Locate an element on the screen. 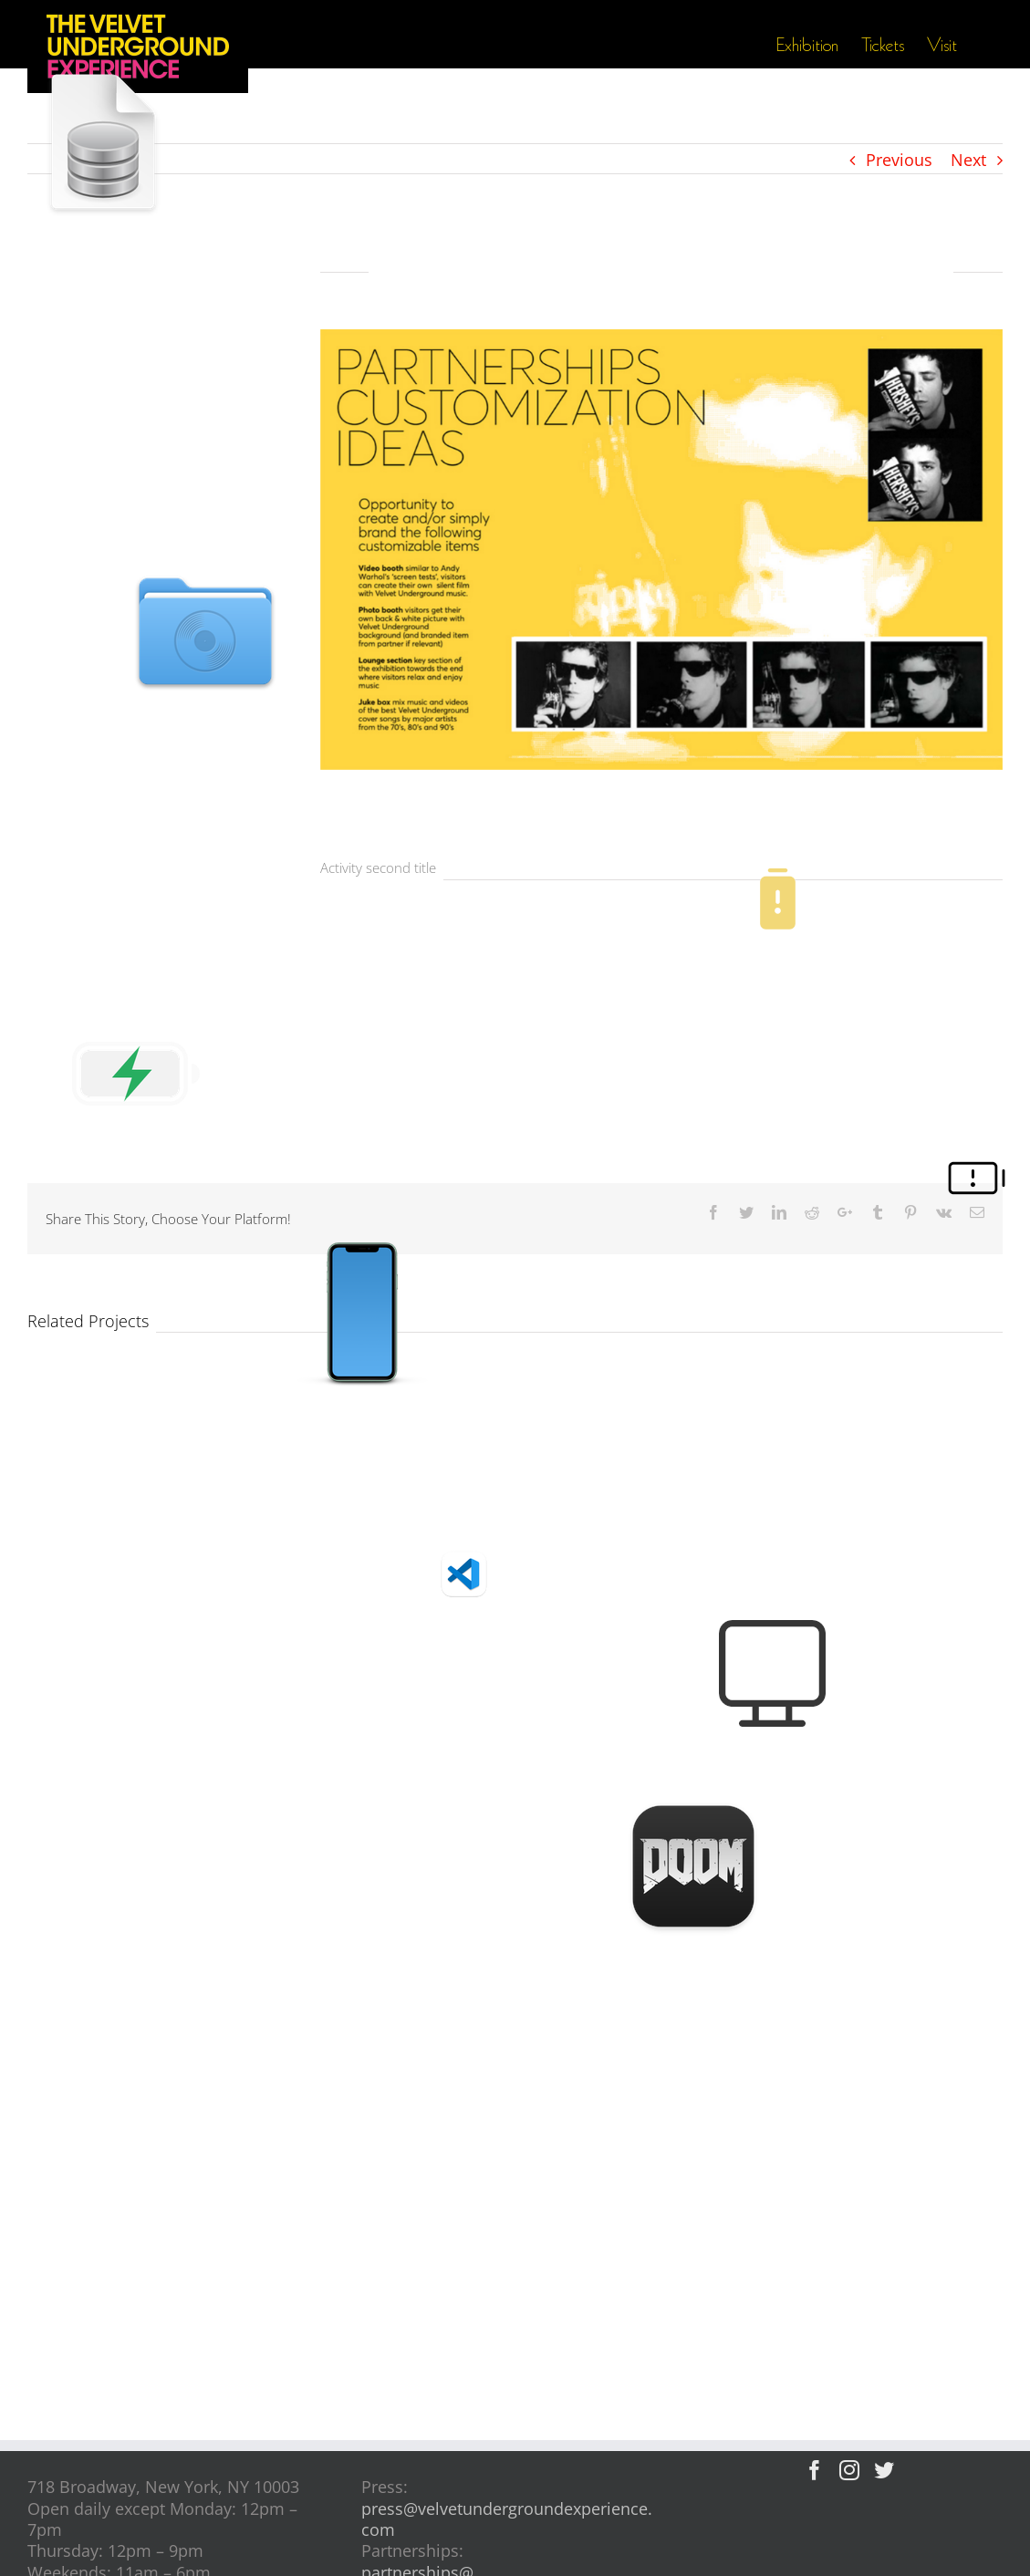 This screenshot has height=2576, width=1030. open an sql database file is located at coordinates (103, 144).